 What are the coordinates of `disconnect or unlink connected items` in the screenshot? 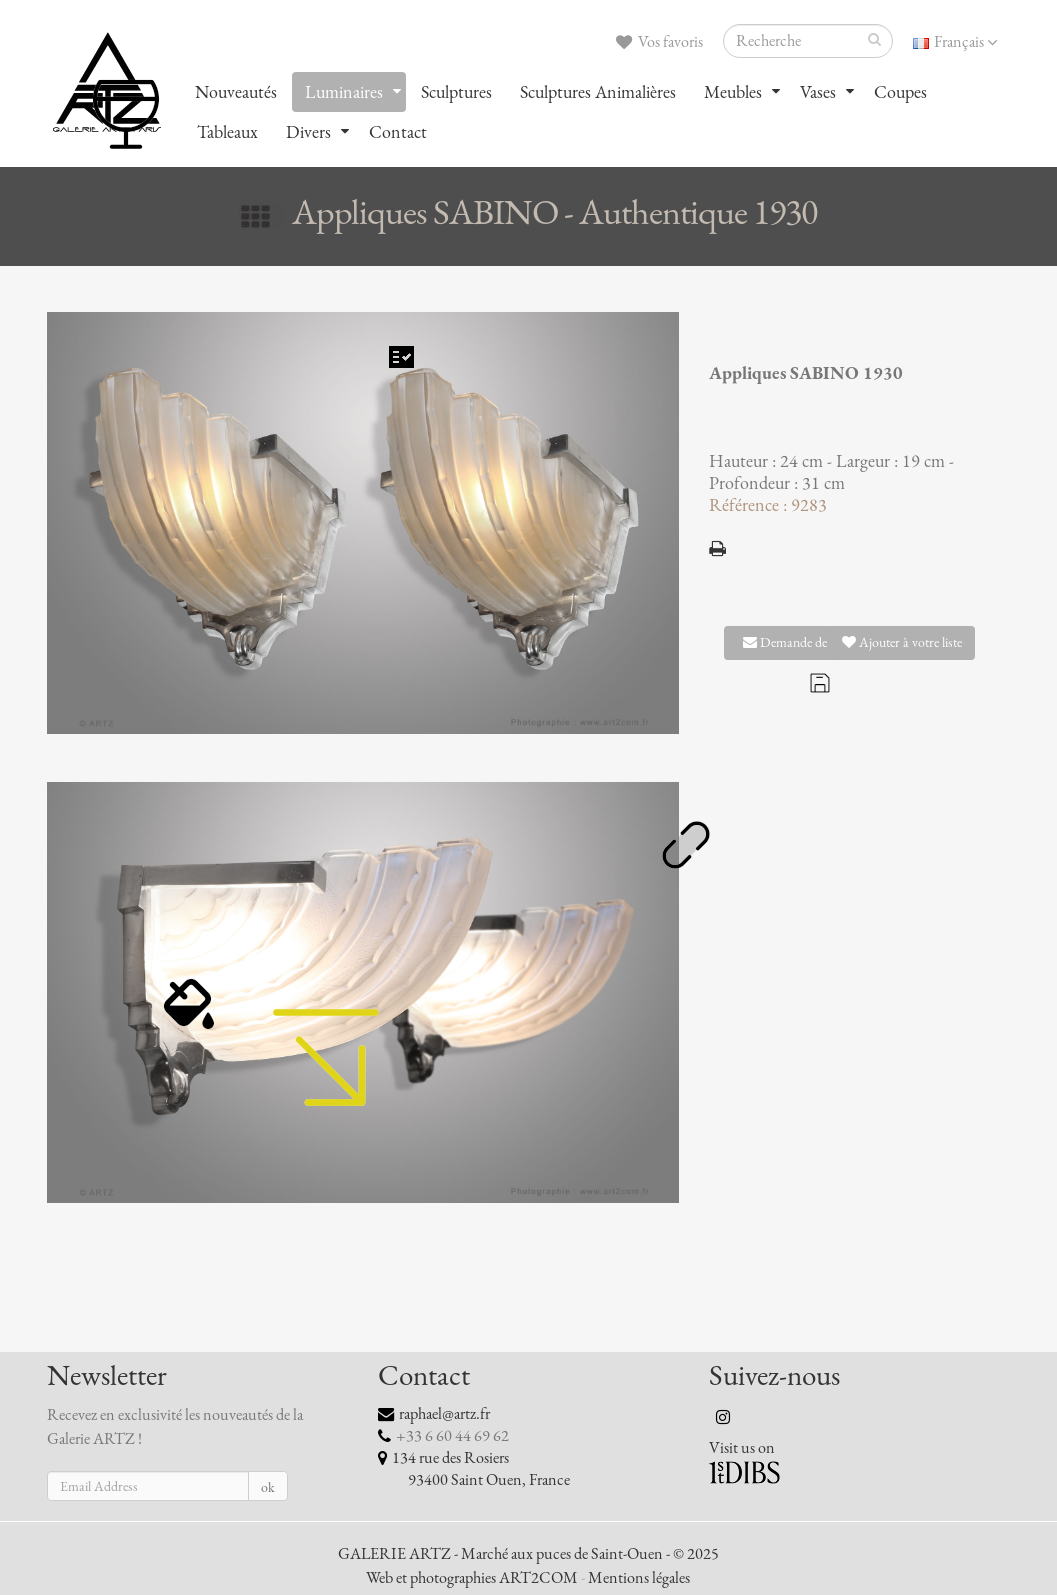 It's located at (686, 845).